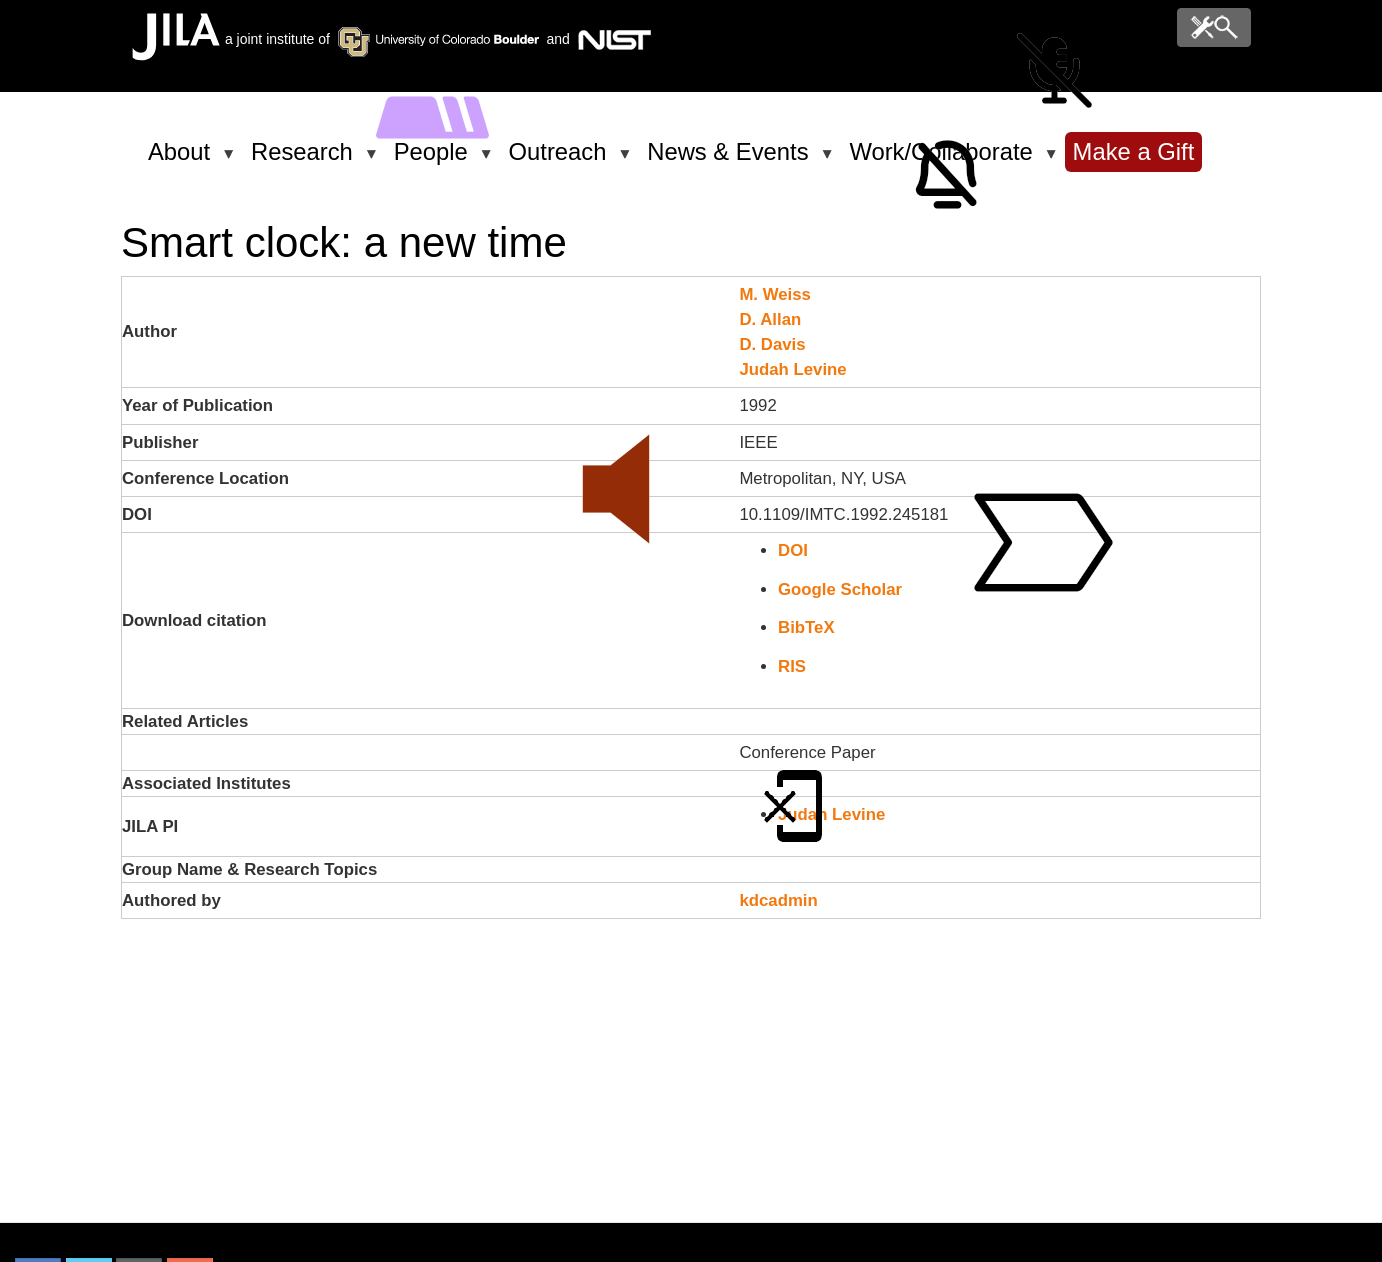 This screenshot has width=1382, height=1262. I want to click on mute audio or sound, so click(616, 489).